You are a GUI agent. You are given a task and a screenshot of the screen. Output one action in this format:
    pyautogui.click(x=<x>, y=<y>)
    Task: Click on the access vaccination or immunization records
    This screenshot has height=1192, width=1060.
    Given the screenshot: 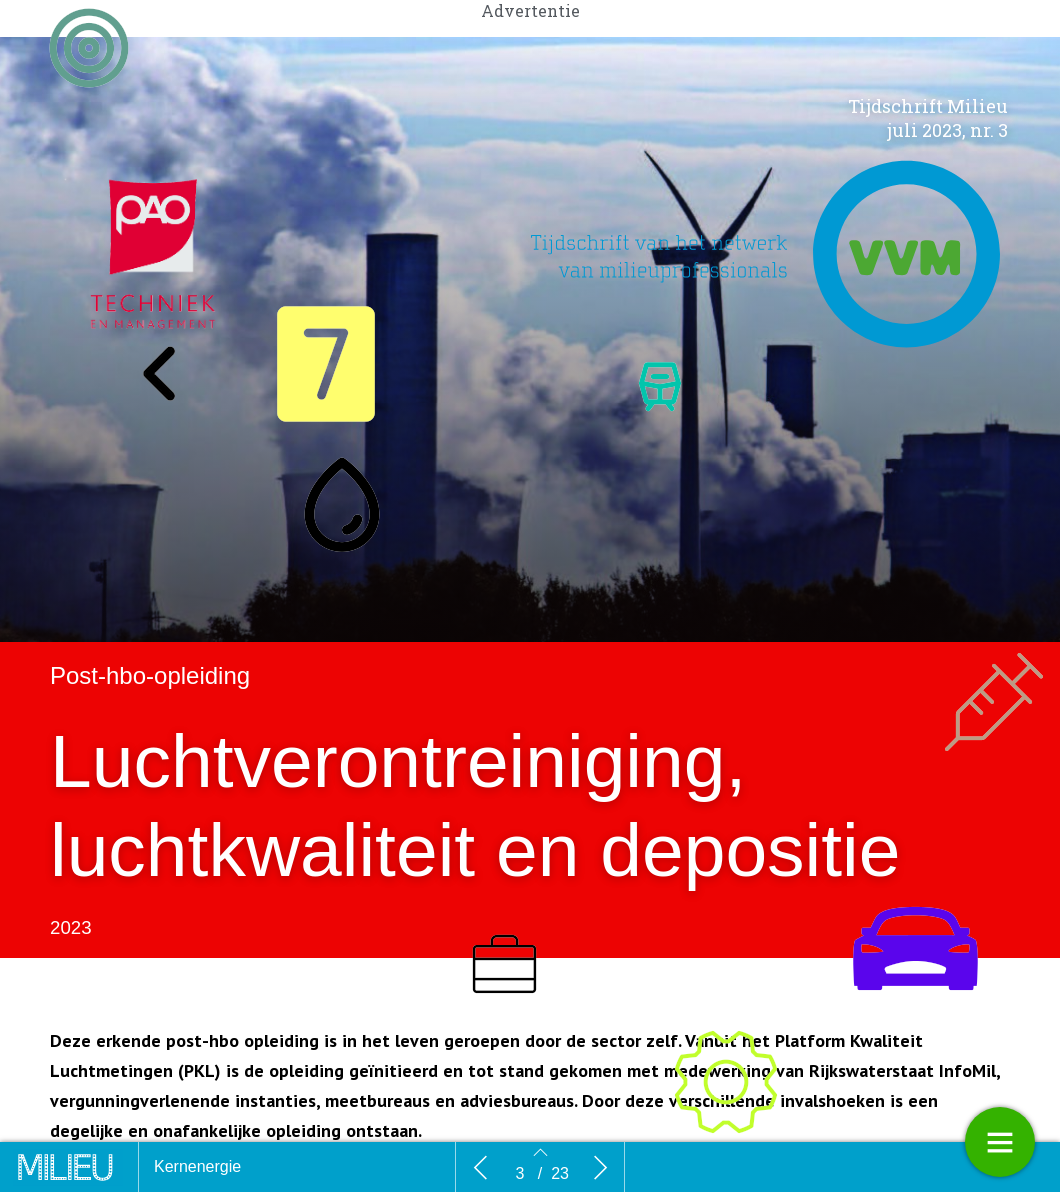 What is the action you would take?
    pyautogui.click(x=994, y=702)
    